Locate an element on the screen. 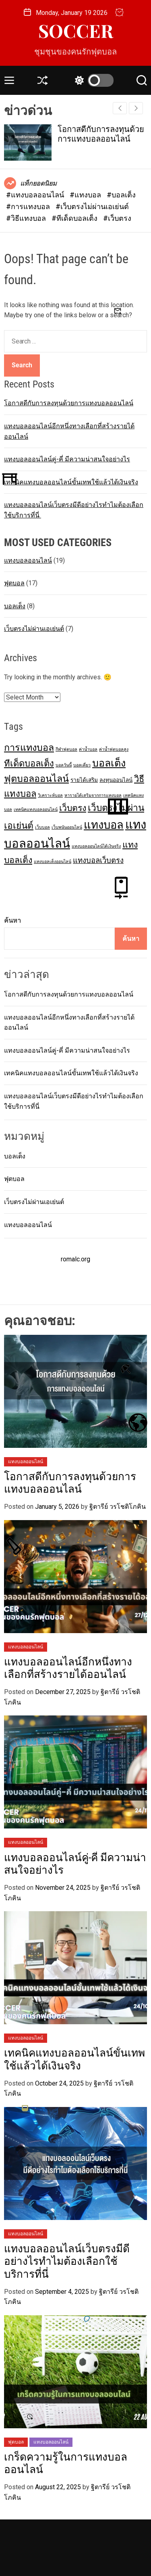 Image resolution: width=151 pixels, height=2576 pixels. browse asian cuisine or dumpling restaurants is located at coordinates (87, 2319).